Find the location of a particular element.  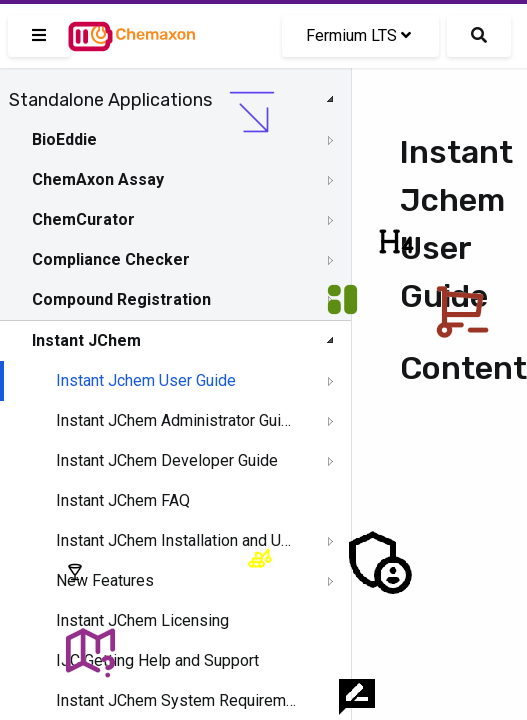

move item to bottom-right corner is located at coordinates (252, 114).